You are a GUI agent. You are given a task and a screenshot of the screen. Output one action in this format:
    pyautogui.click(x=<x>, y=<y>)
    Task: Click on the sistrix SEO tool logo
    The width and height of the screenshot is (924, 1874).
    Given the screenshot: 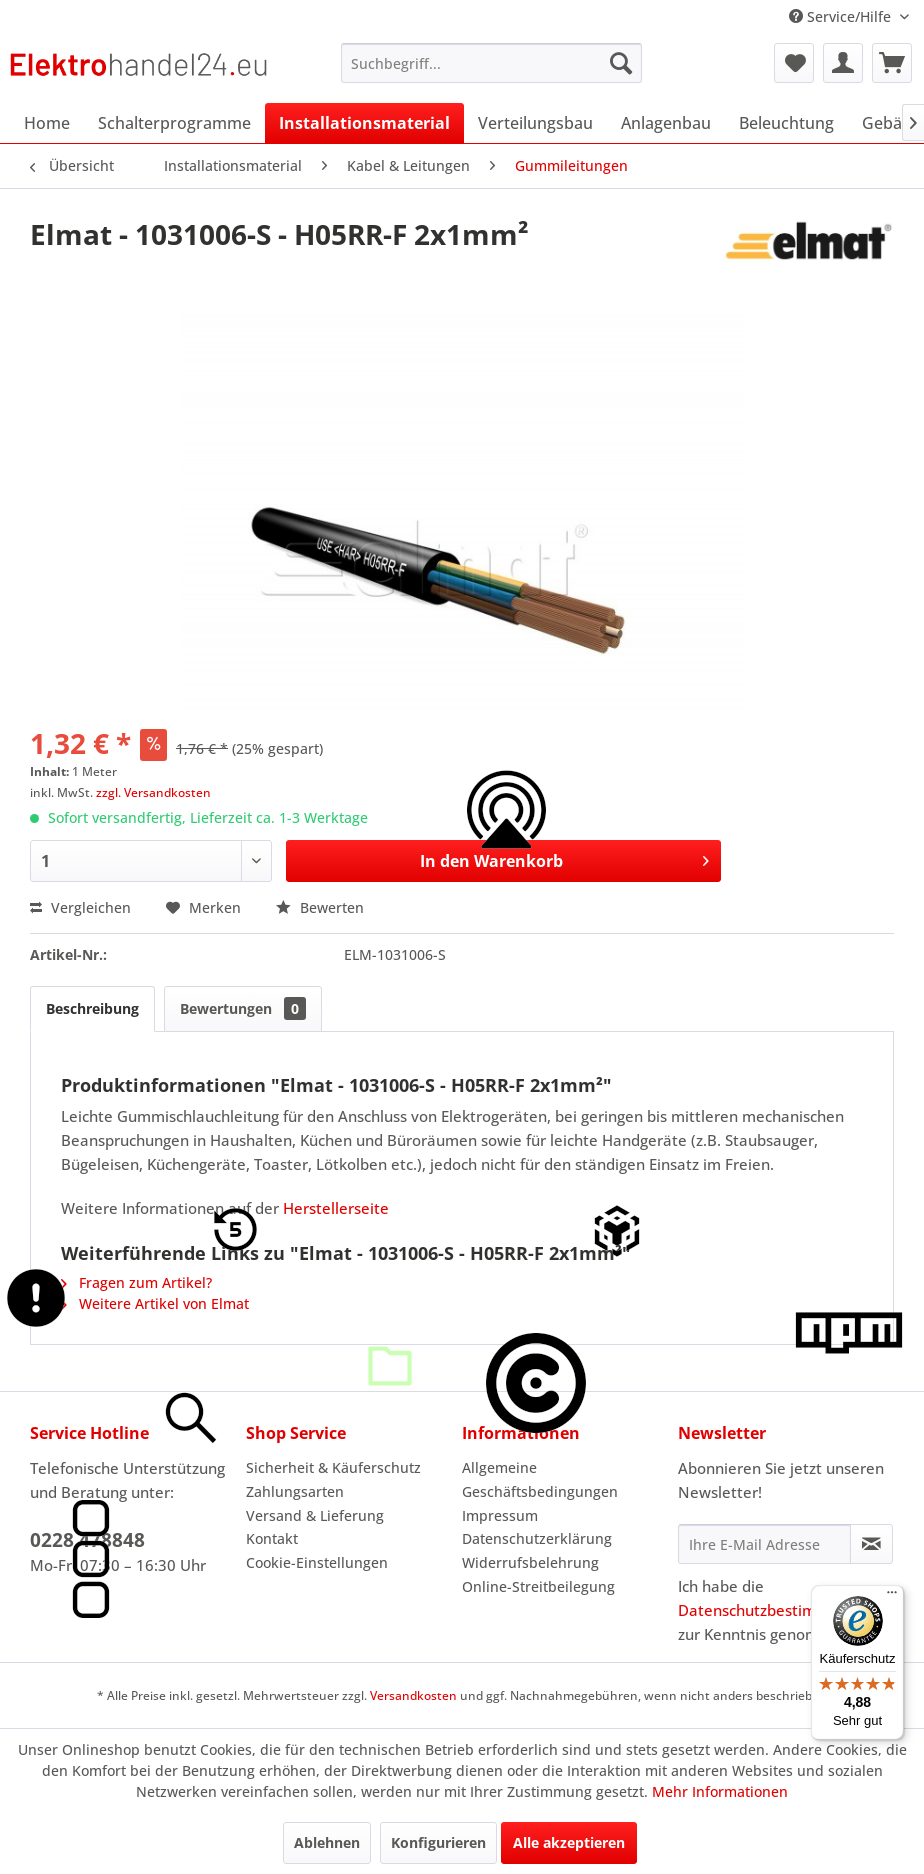 What is the action you would take?
    pyautogui.click(x=191, y=1418)
    